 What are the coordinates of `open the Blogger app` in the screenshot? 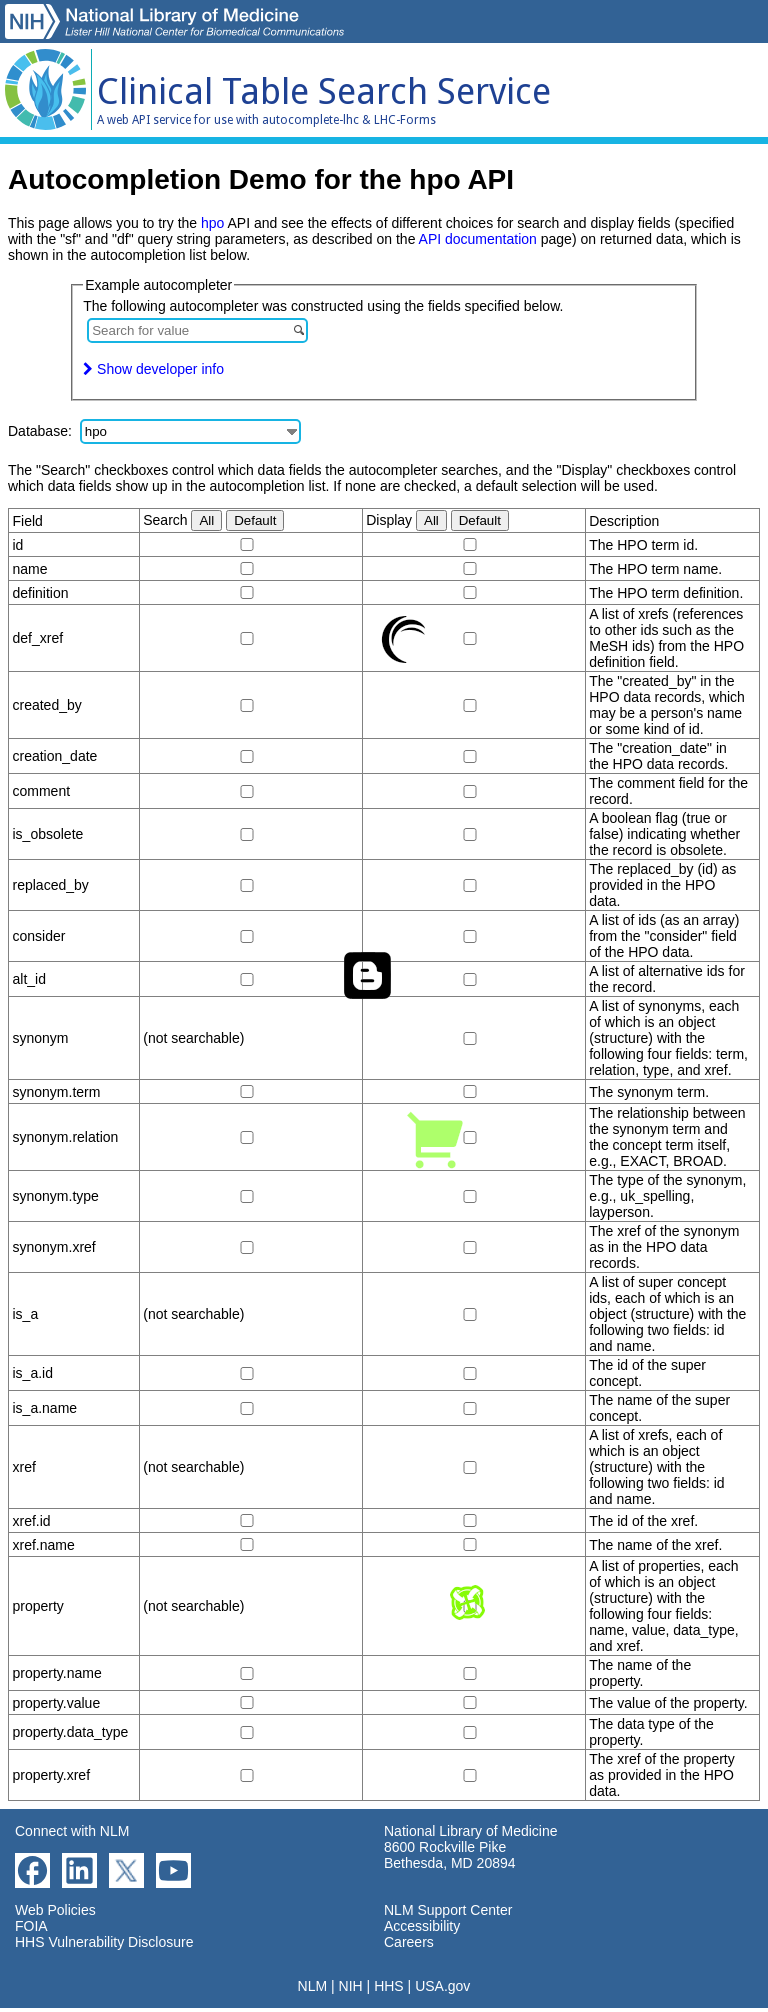 It's located at (367, 975).